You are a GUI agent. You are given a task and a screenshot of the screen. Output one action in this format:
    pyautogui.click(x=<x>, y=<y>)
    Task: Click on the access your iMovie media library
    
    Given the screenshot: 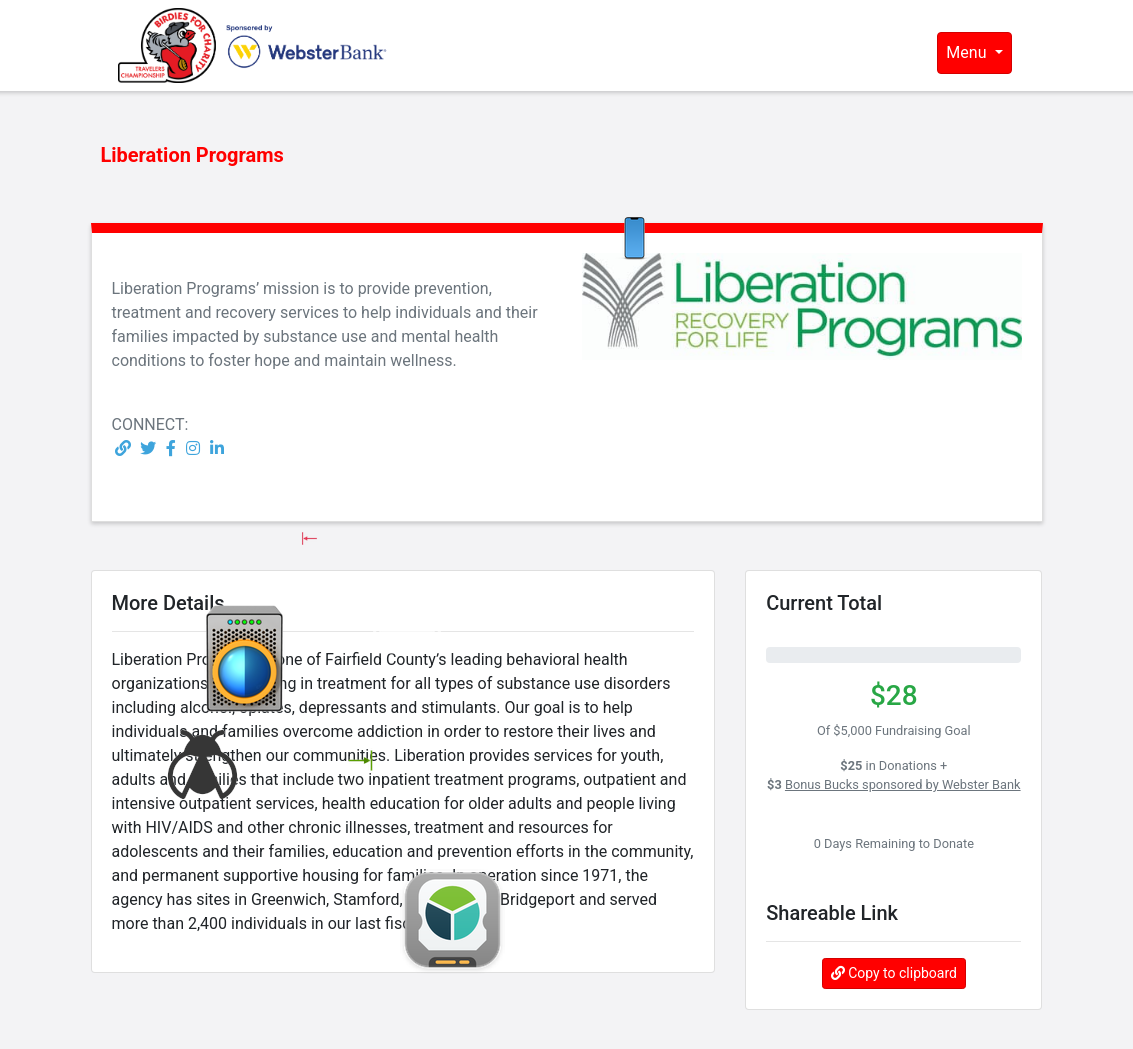 What is the action you would take?
    pyautogui.click(x=407, y=626)
    